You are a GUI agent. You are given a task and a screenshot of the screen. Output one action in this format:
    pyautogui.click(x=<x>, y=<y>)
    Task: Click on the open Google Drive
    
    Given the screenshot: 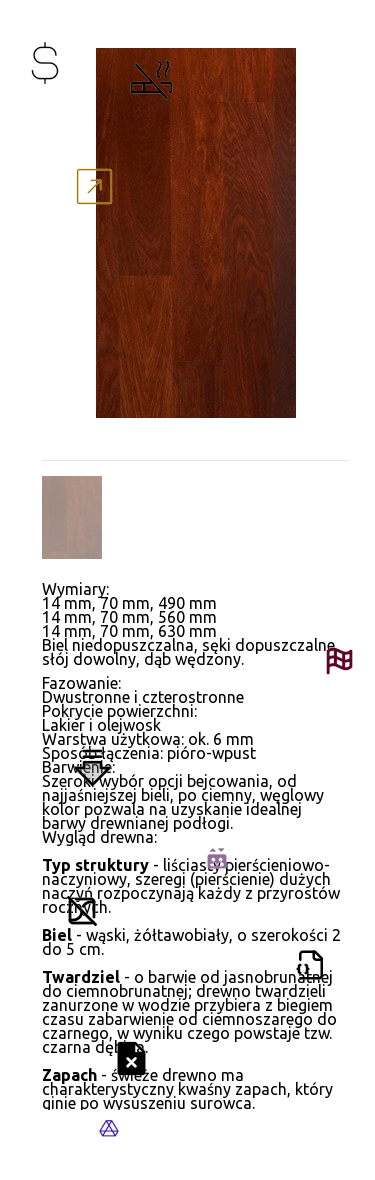 What is the action you would take?
    pyautogui.click(x=109, y=1129)
    